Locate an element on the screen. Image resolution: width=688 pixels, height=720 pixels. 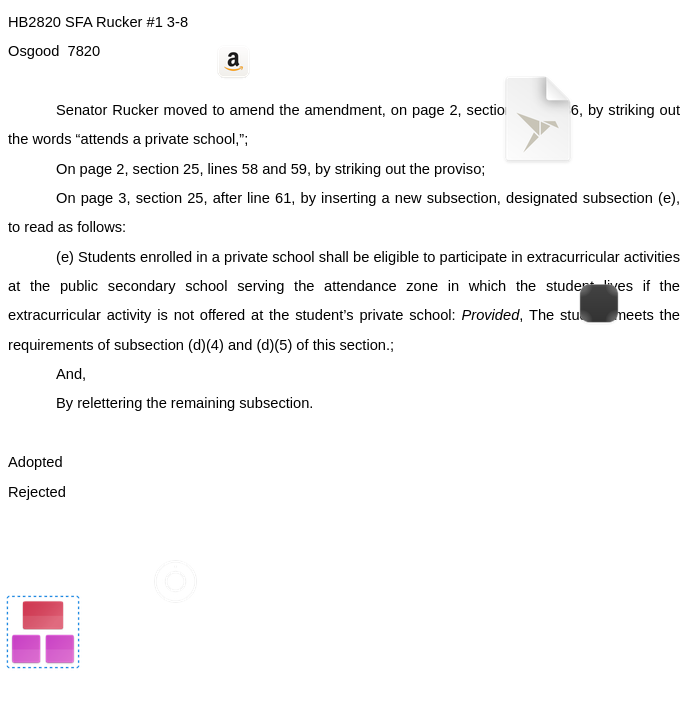
snap package file type indicator is located at coordinates (538, 120).